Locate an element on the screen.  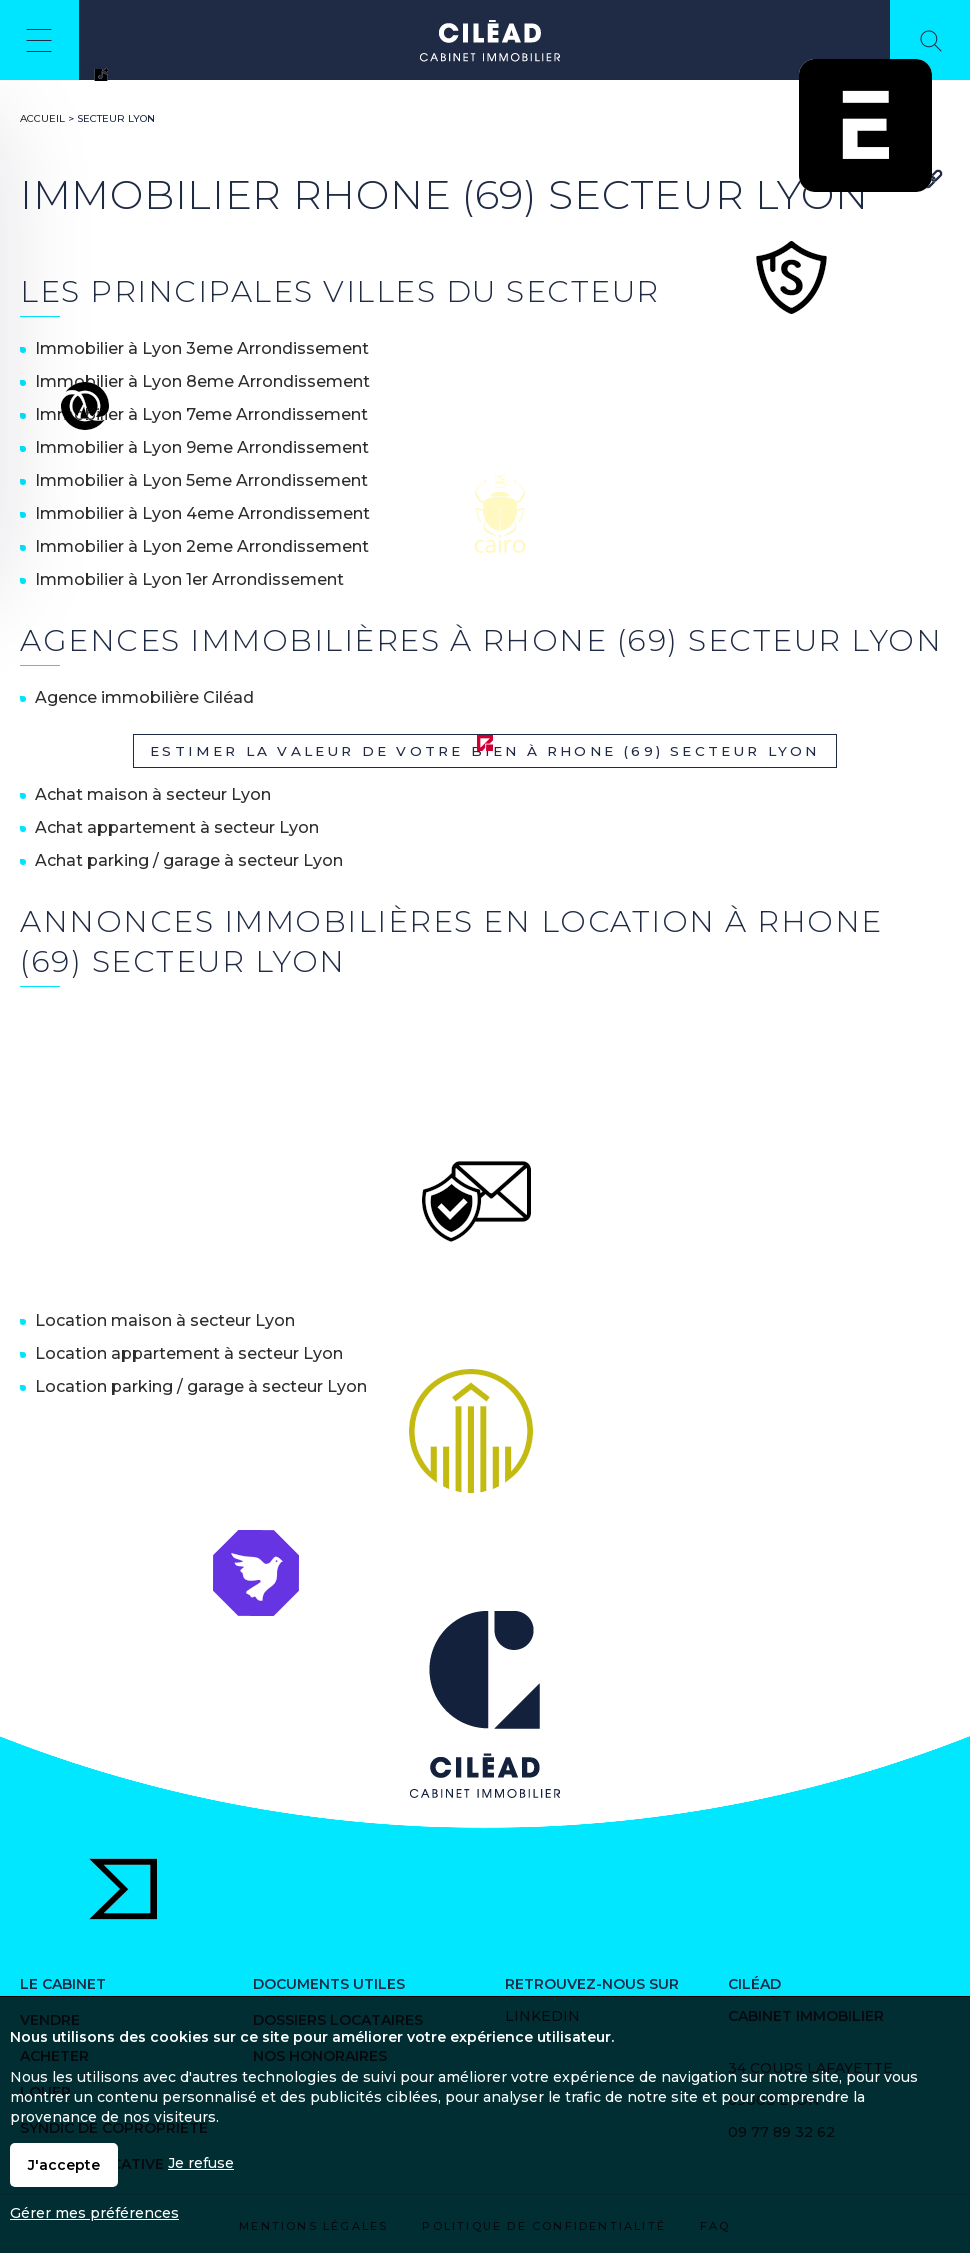
clojure programming language logo is located at coordinates (85, 406).